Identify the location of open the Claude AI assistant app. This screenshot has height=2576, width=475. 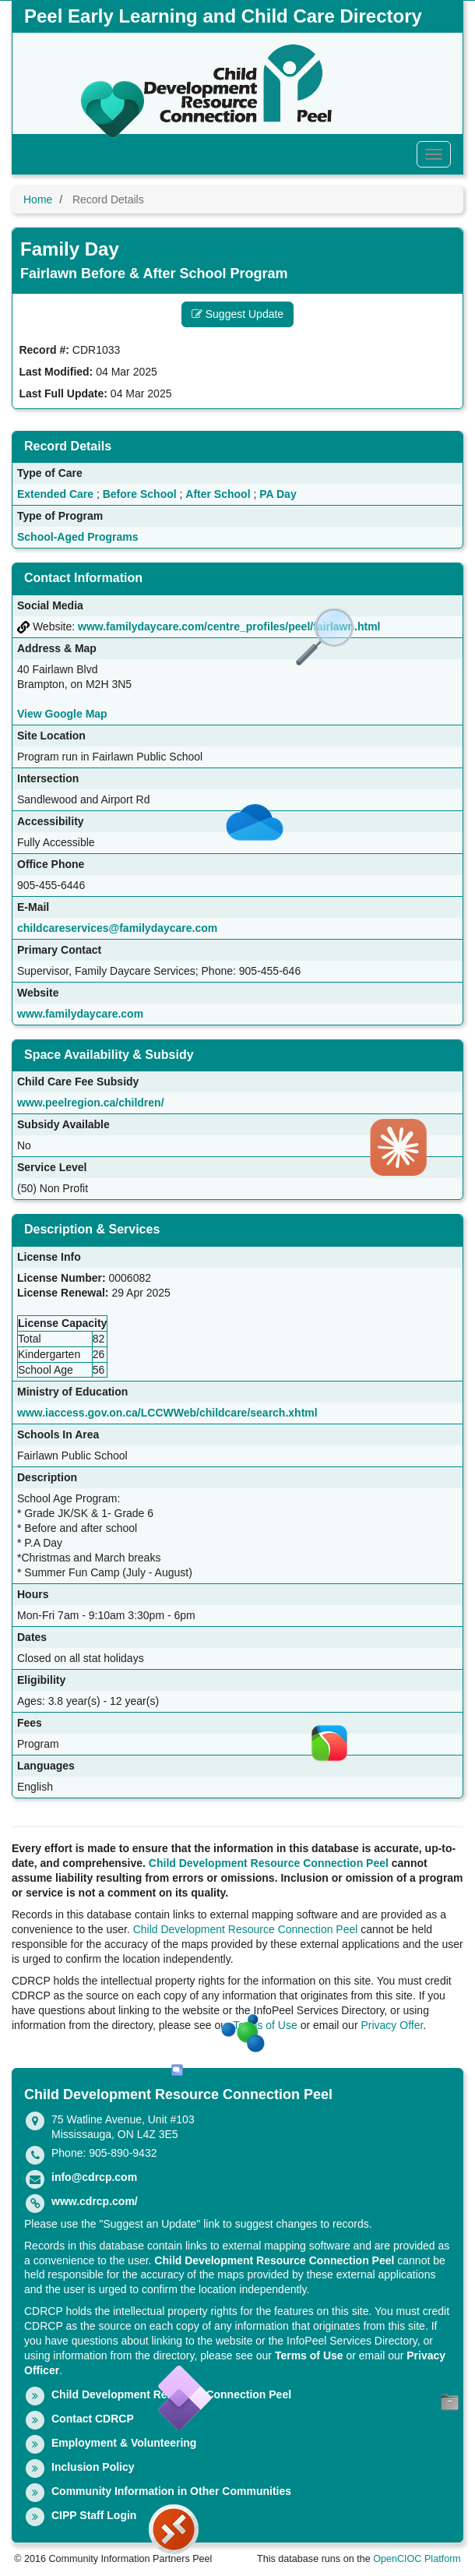
(398, 1147).